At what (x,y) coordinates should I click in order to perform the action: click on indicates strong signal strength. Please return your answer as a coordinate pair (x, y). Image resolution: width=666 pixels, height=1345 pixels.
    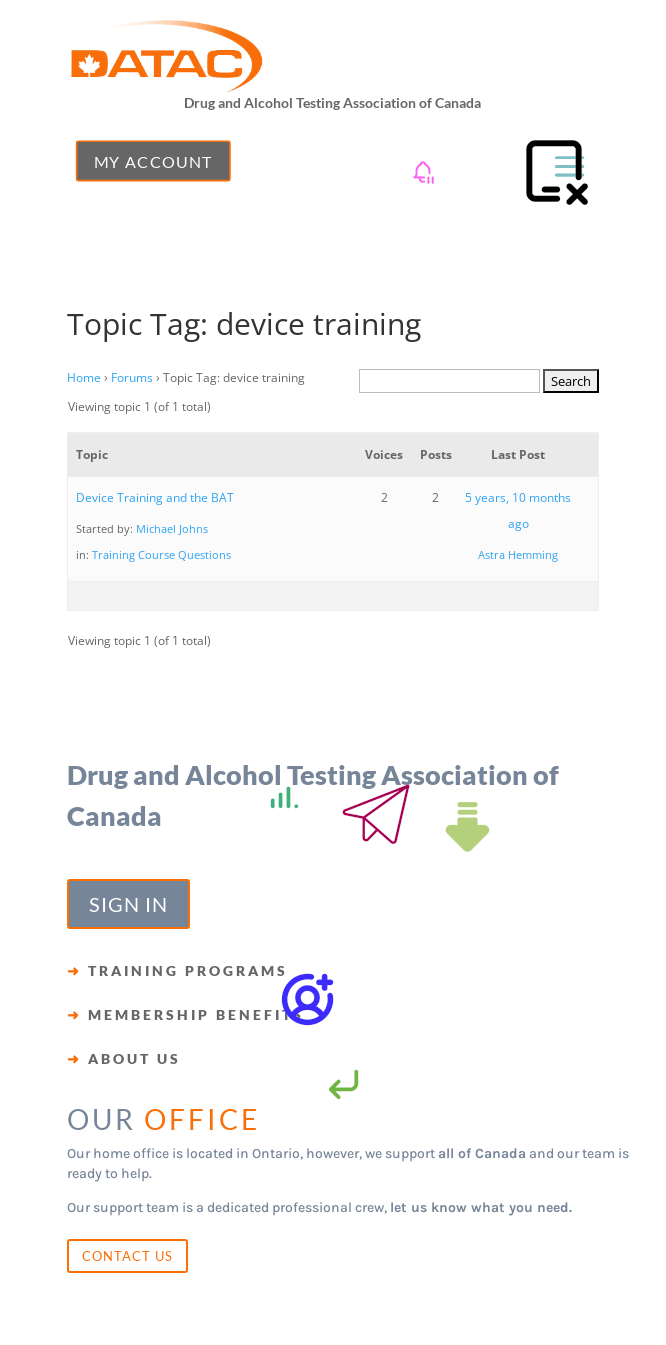
    Looking at the image, I should click on (284, 794).